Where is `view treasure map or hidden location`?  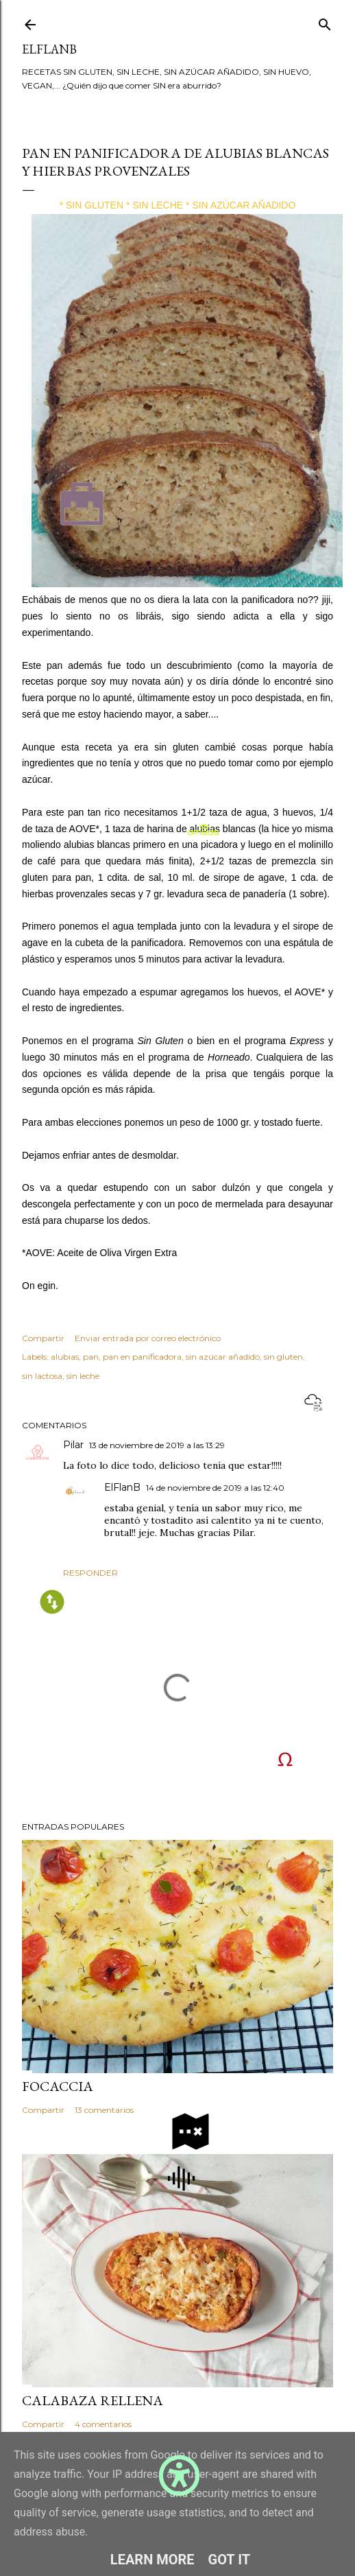 view treasure map or hidden location is located at coordinates (191, 2131).